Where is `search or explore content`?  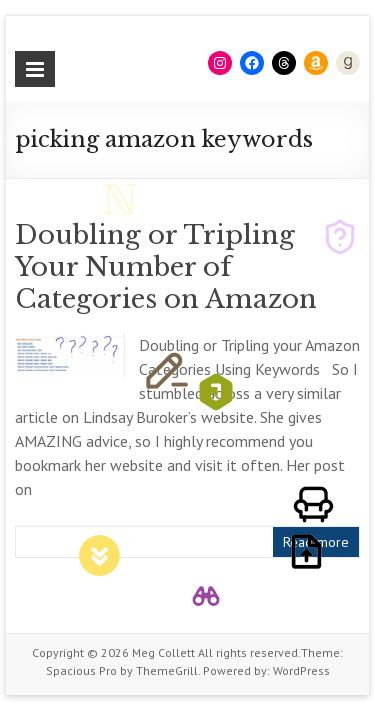 search or explore content is located at coordinates (206, 594).